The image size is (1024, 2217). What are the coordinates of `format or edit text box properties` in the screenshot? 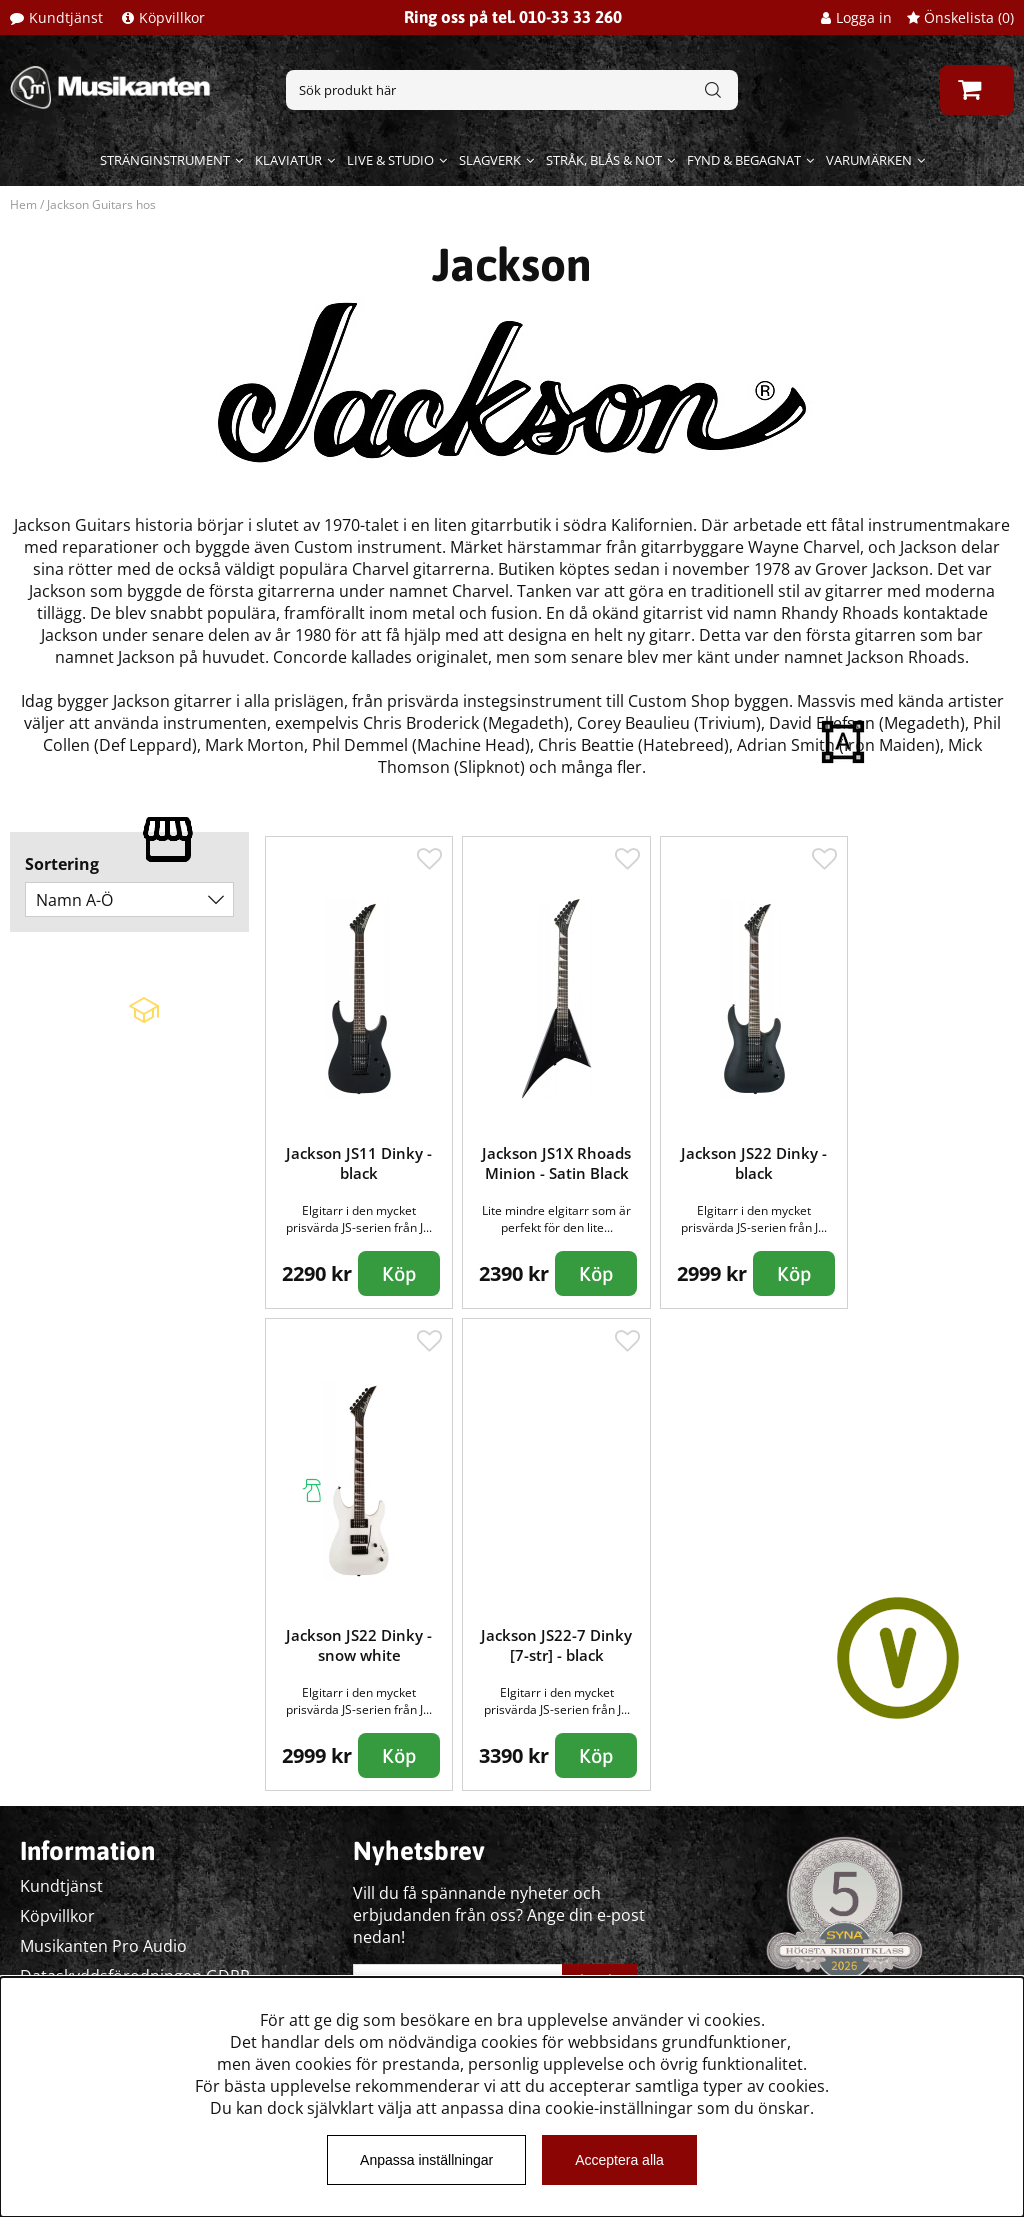 It's located at (843, 742).